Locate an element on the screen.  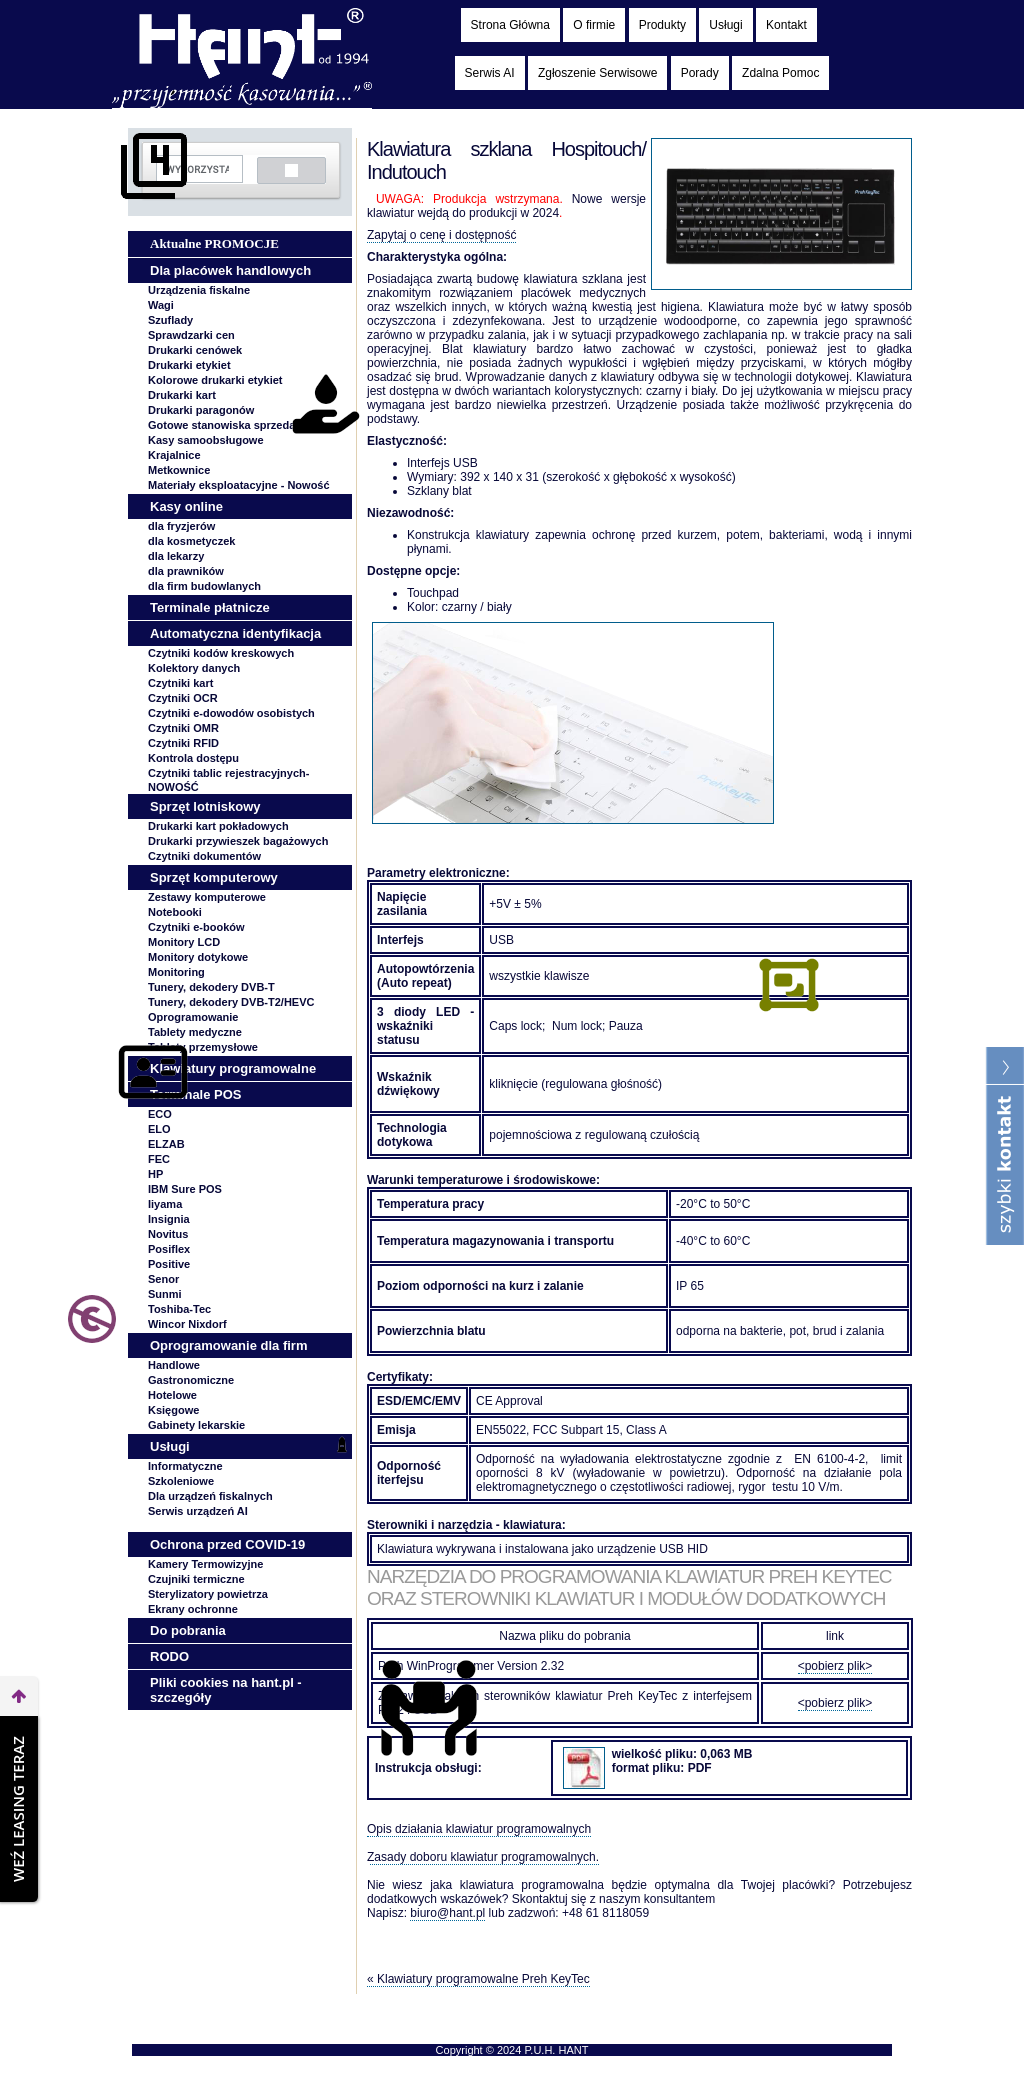
moving or delivery service is located at coordinates (429, 1708).